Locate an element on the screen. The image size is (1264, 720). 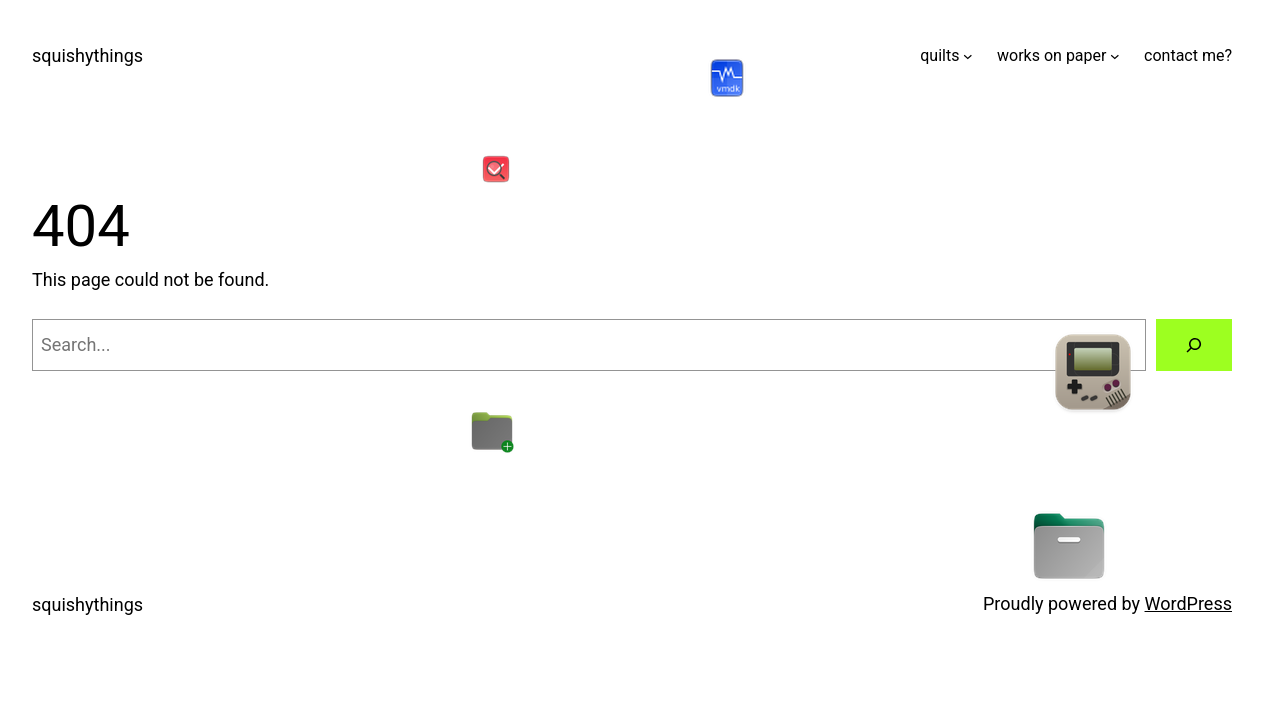
open the file manager application is located at coordinates (1069, 546).